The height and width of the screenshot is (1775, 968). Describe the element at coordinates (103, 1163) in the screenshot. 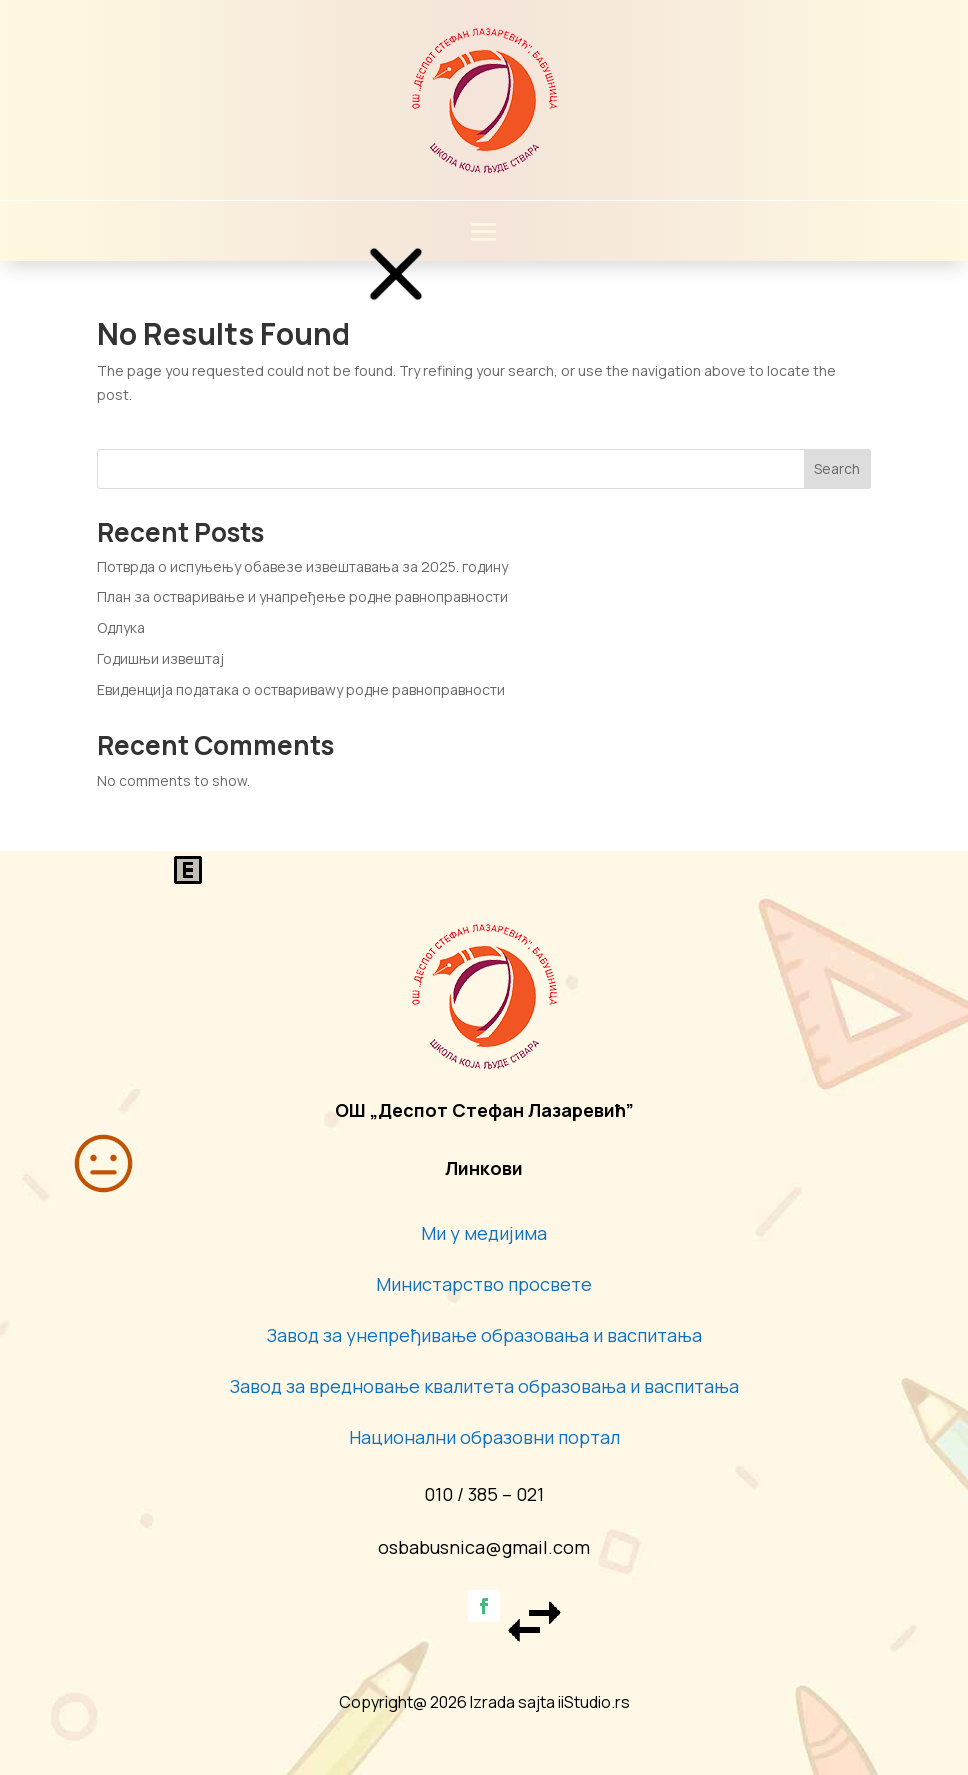

I see `rate your experience as neutral` at that location.